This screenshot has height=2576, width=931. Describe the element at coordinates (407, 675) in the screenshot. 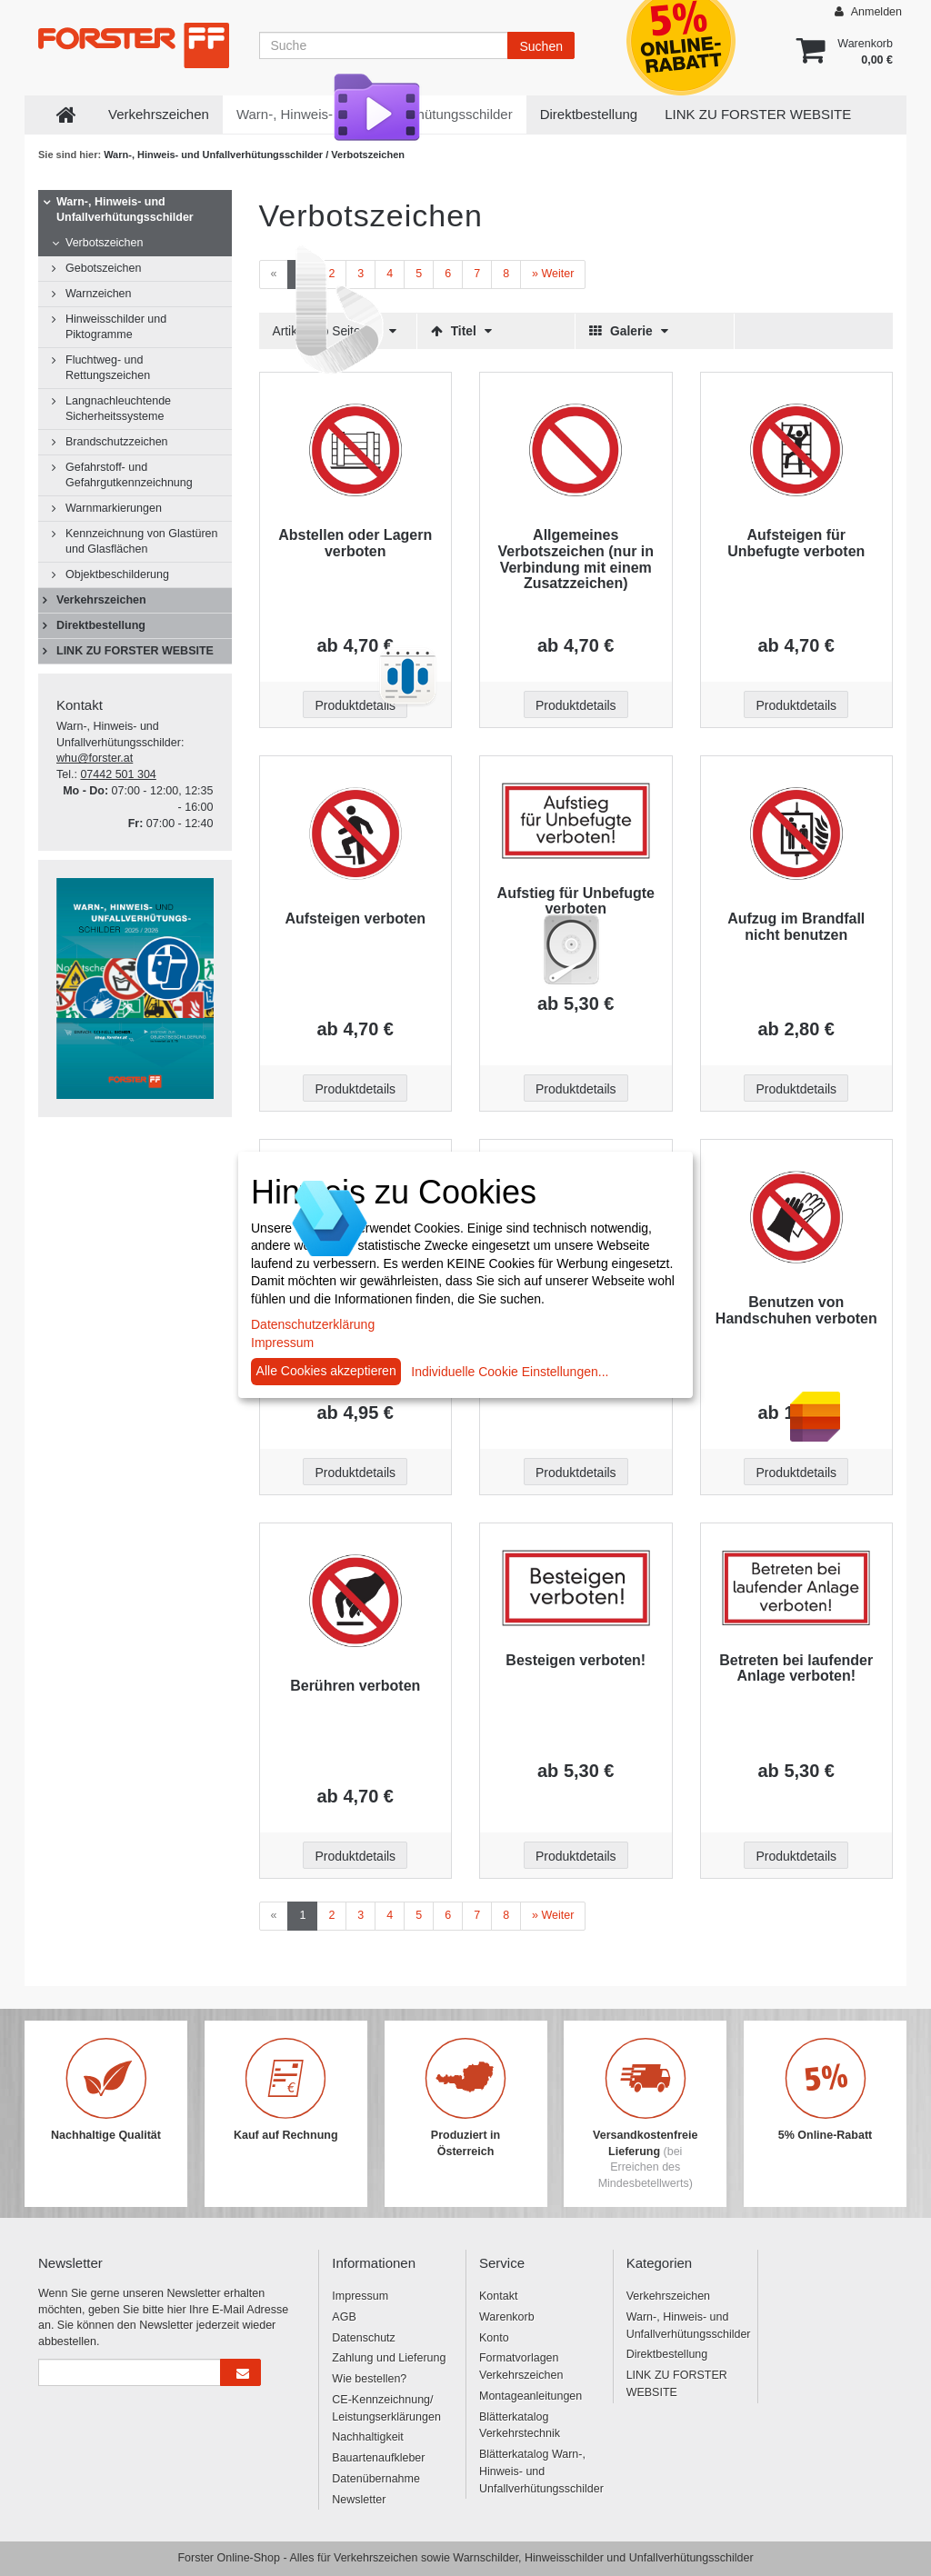

I see `open speech note app for voice transcription` at that location.